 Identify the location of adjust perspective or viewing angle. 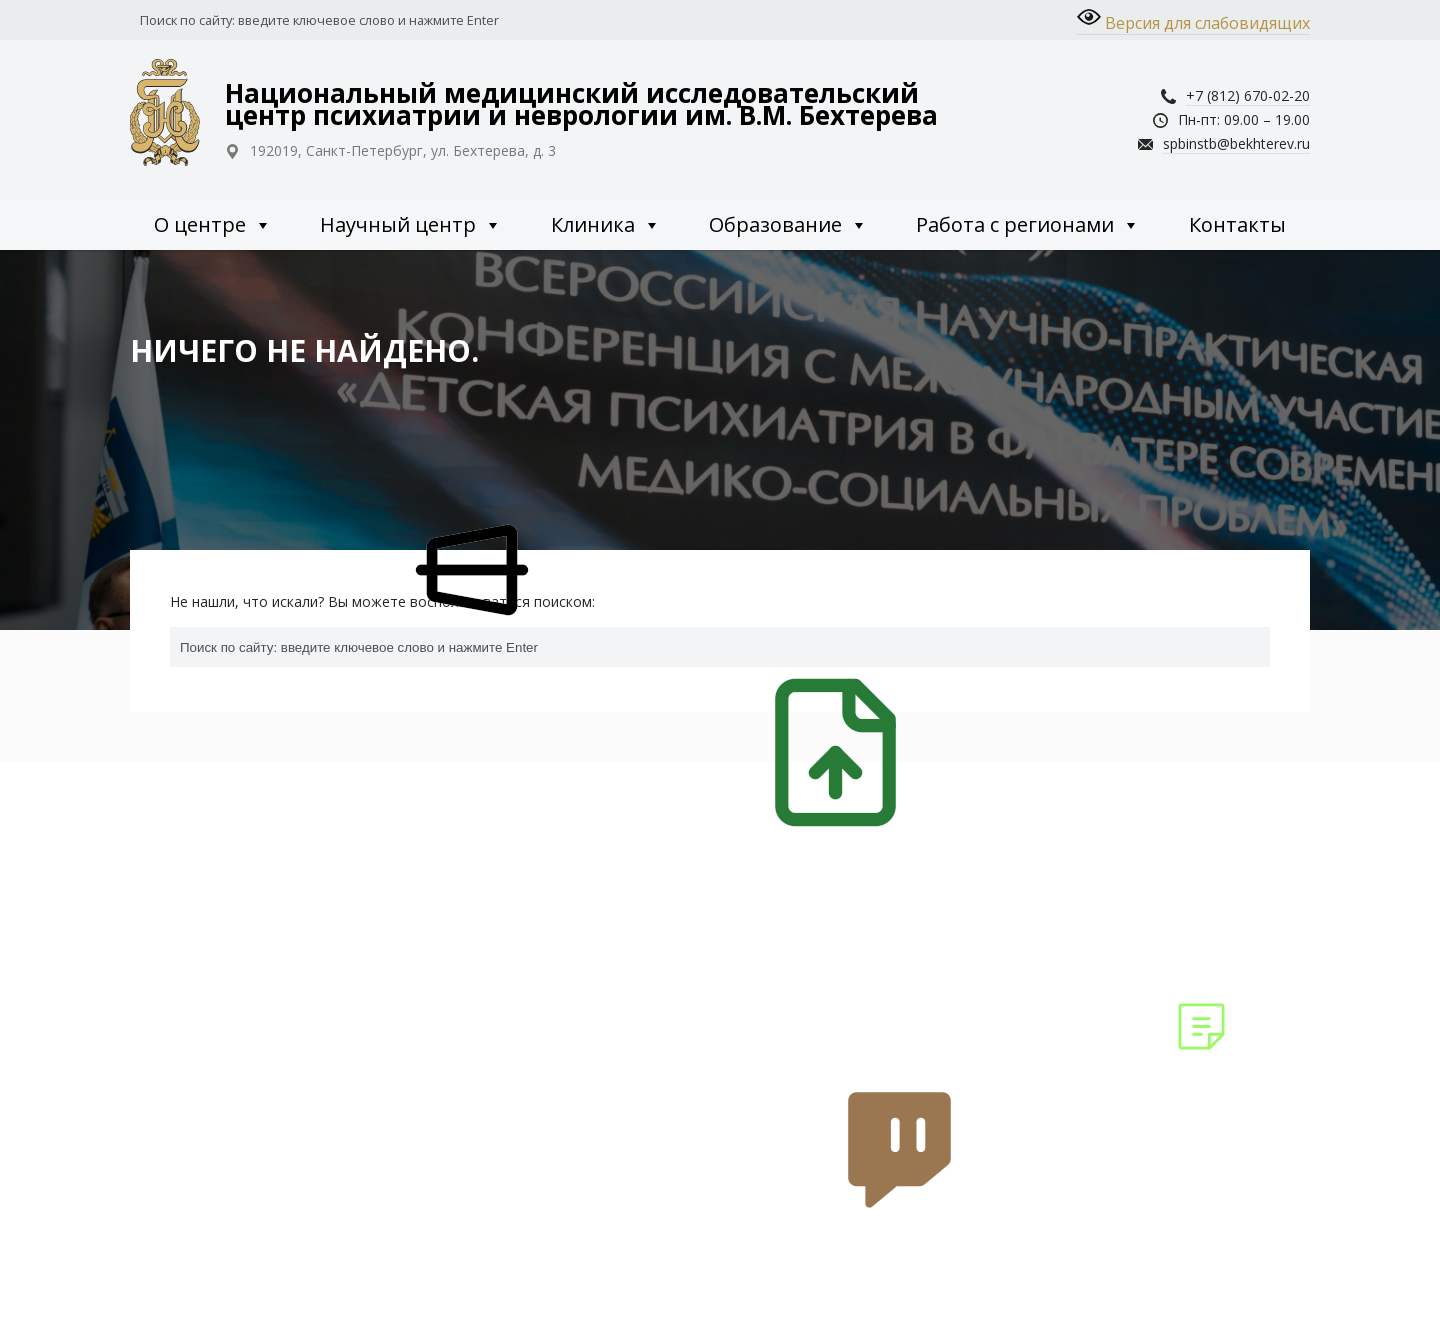
(472, 570).